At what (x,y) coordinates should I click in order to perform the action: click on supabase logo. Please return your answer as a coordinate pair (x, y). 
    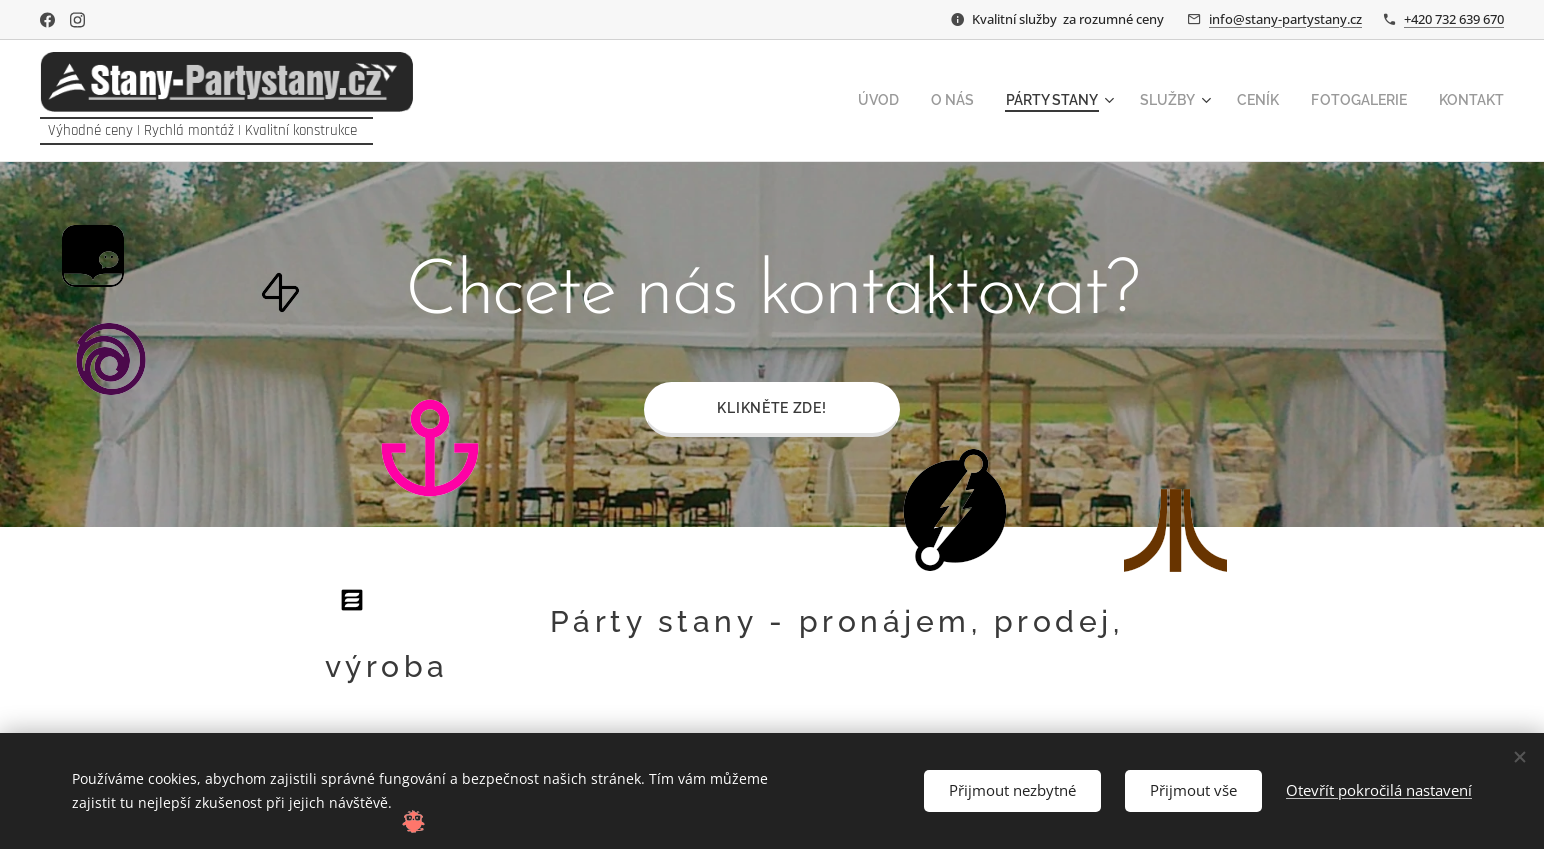
    Looking at the image, I should click on (280, 292).